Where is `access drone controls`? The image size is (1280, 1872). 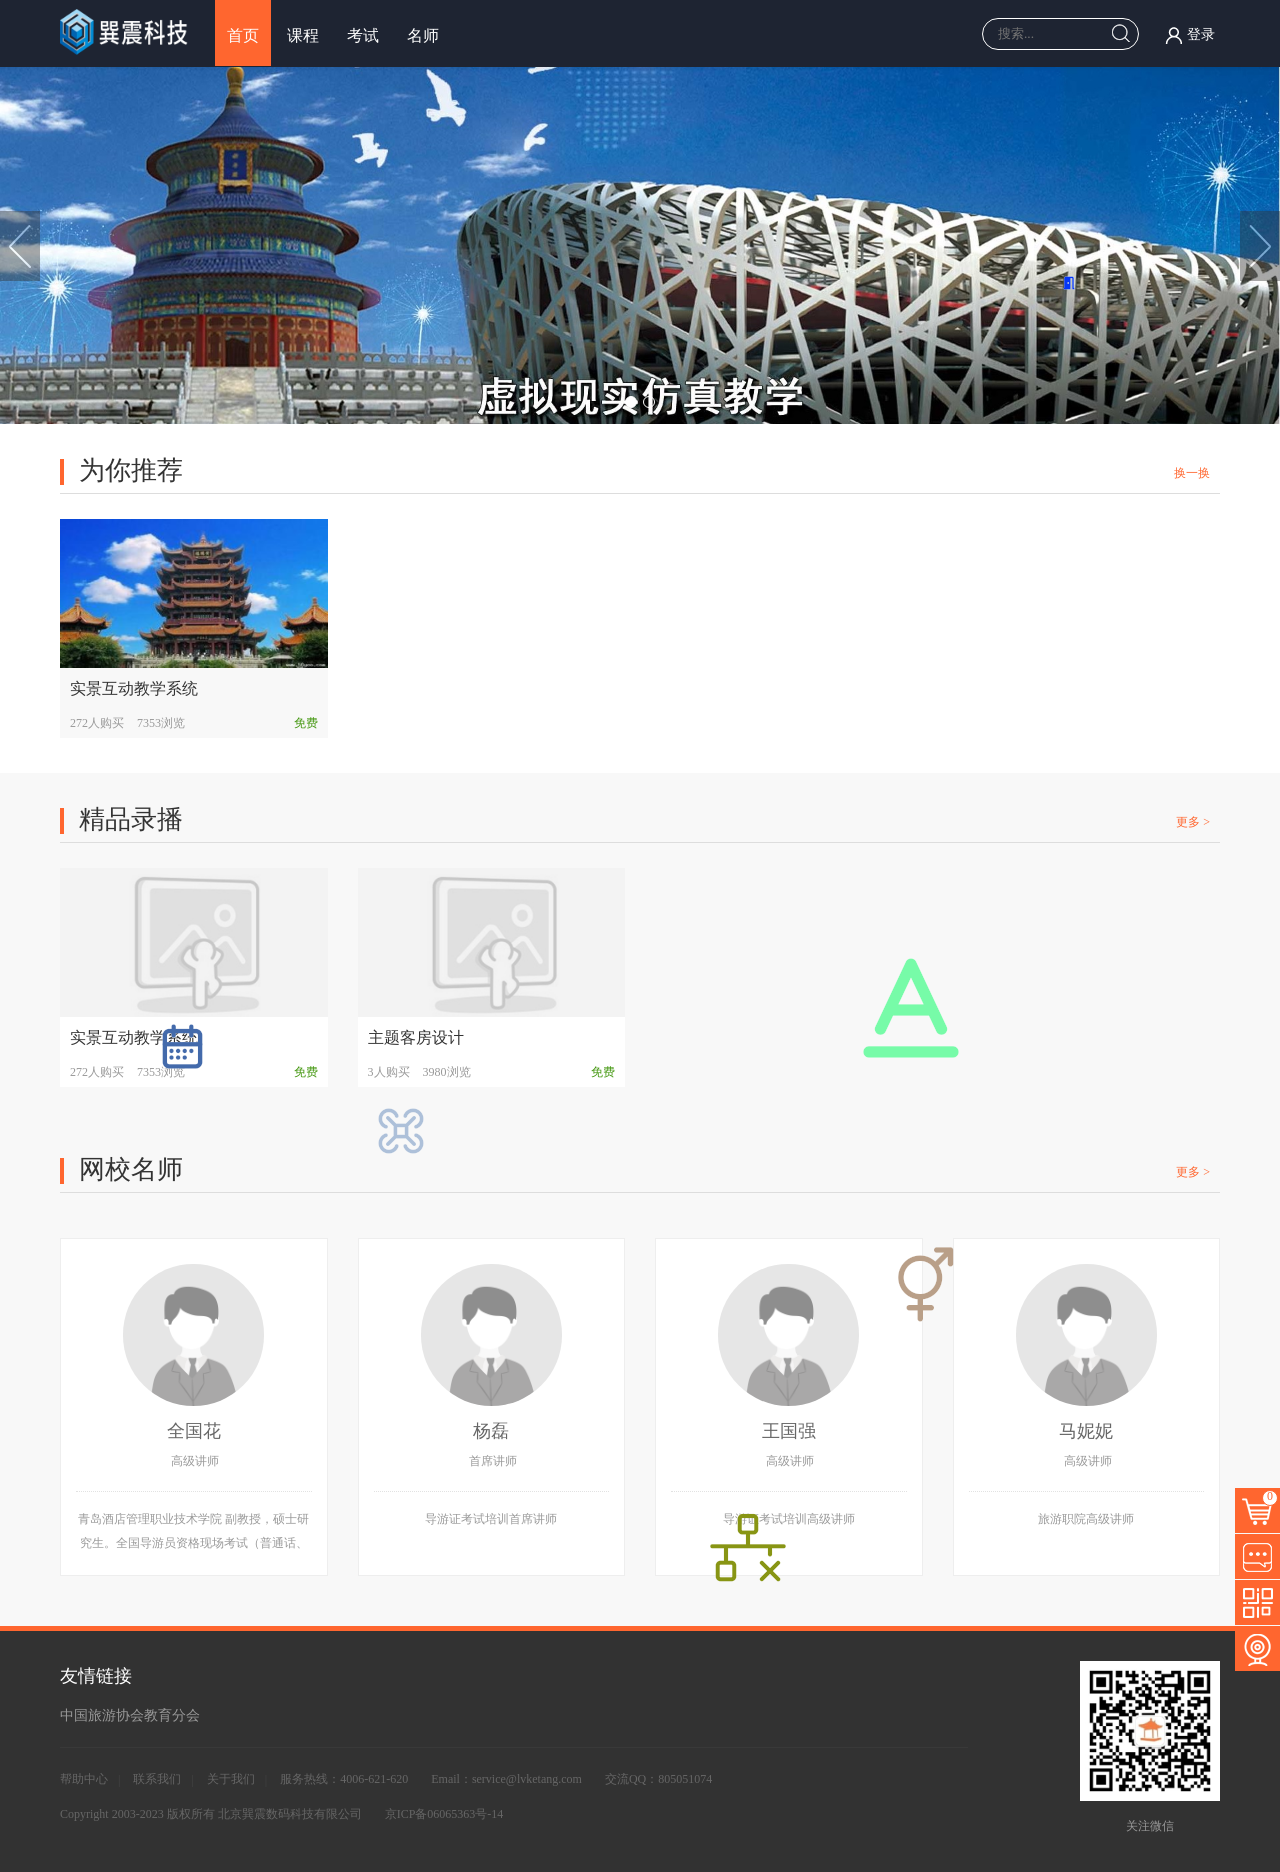
access drone controls is located at coordinates (401, 1131).